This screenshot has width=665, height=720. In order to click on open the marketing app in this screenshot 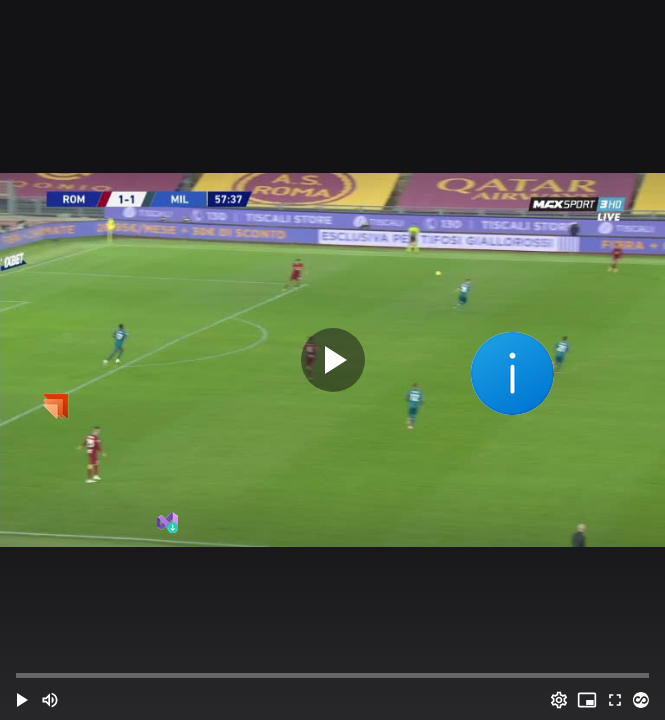, I will do `click(56, 406)`.